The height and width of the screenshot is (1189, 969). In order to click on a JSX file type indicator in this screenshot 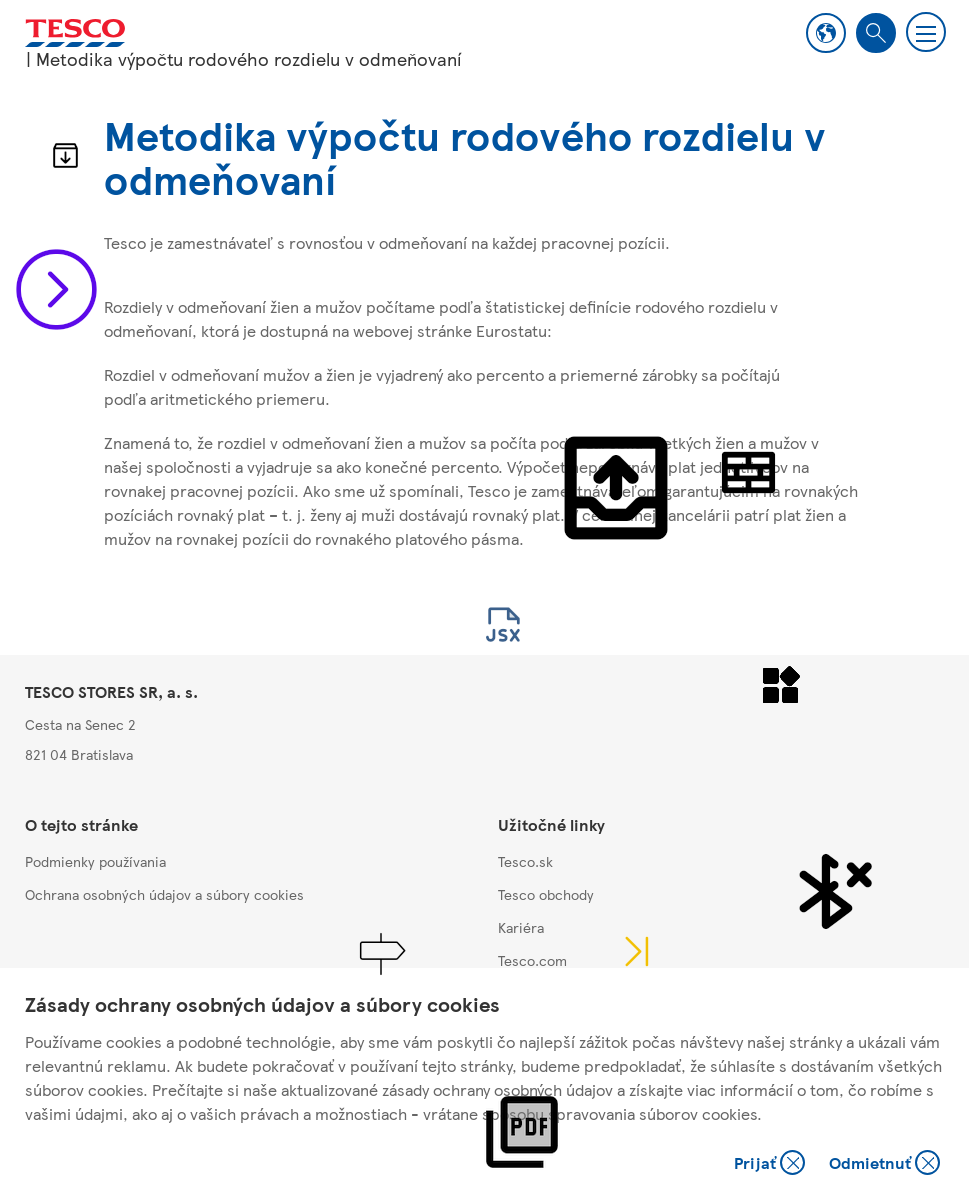, I will do `click(504, 626)`.